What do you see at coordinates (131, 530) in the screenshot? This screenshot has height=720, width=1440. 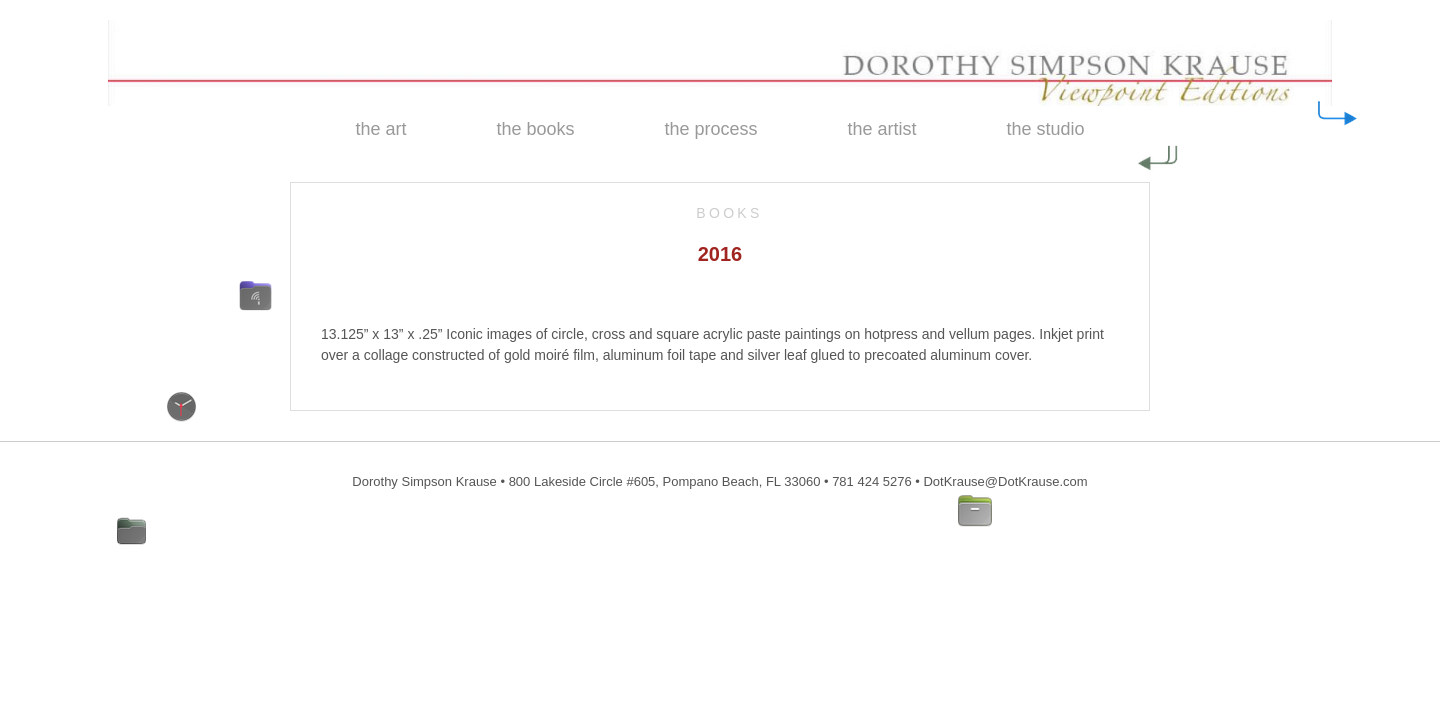 I see `indicates a valid drop target for dragging files` at bounding box center [131, 530].